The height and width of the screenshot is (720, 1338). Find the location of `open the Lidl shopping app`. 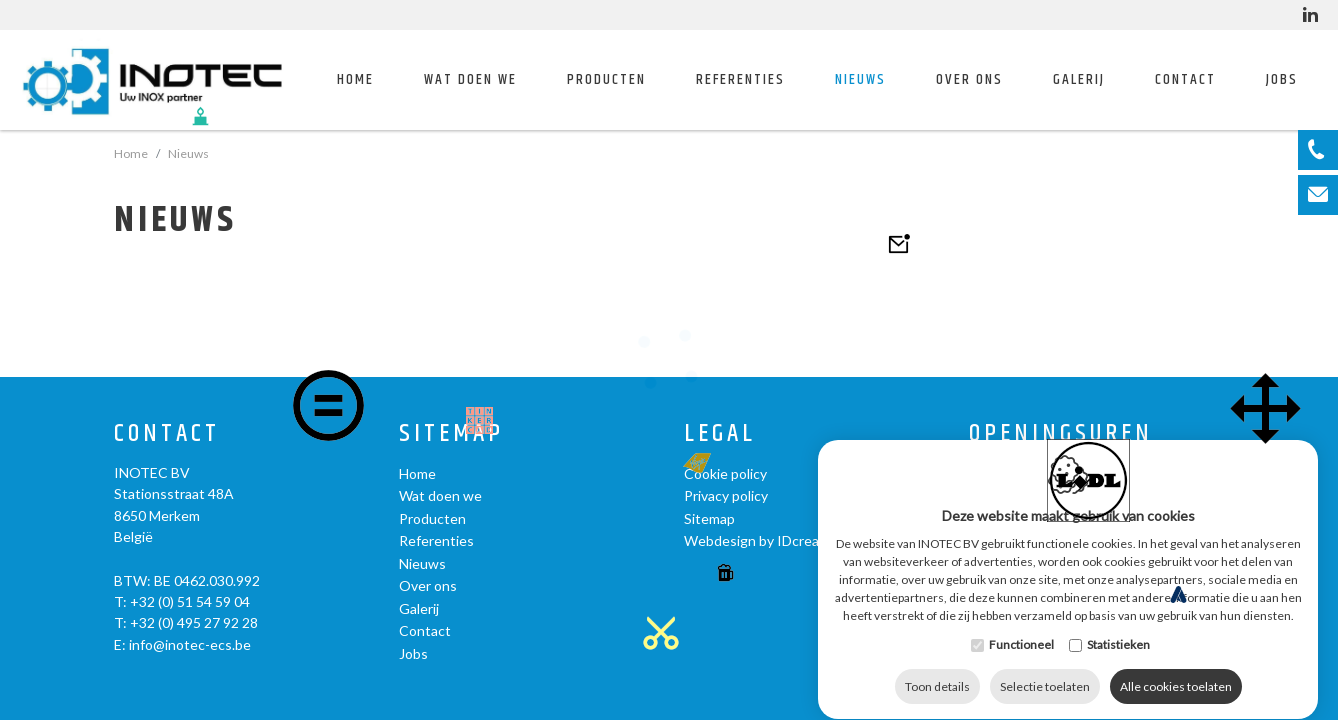

open the Lidl shopping app is located at coordinates (1088, 480).